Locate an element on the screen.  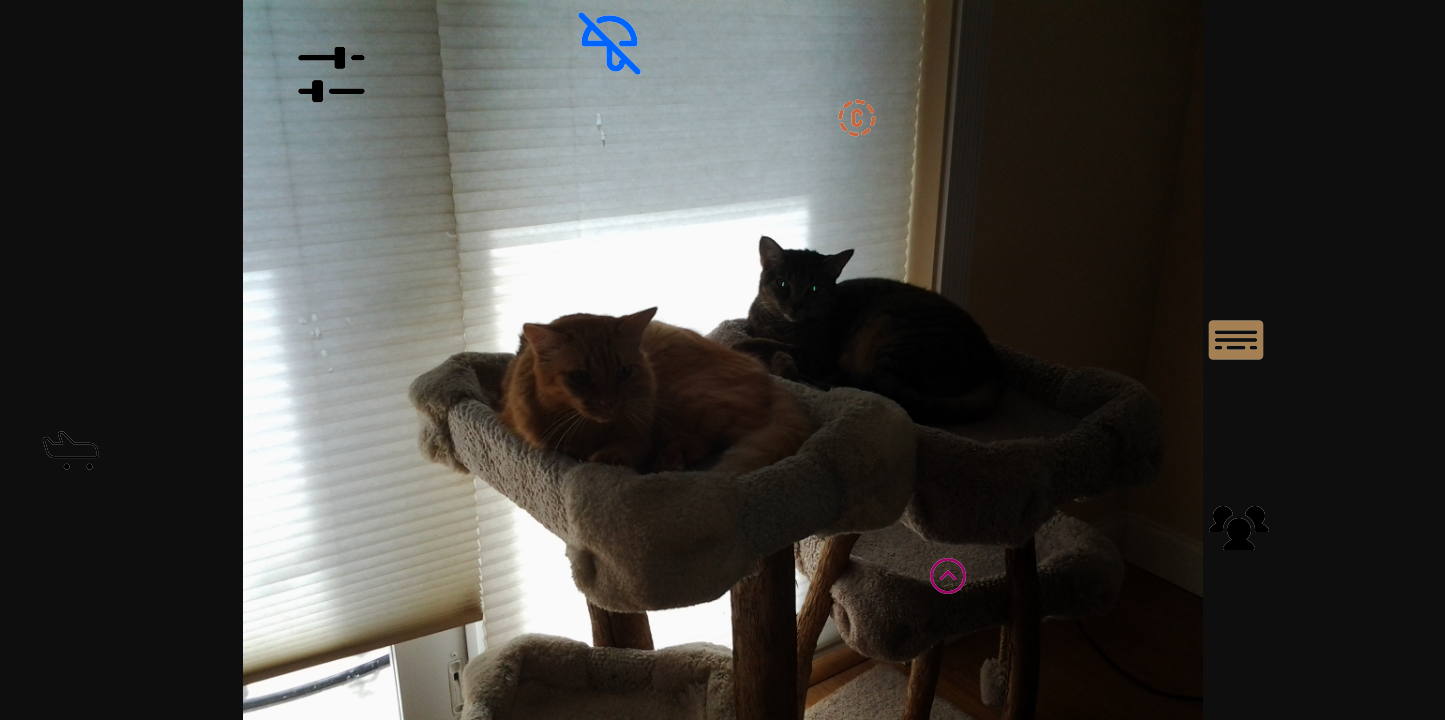
adjust settings or preferences is located at coordinates (331, 74).